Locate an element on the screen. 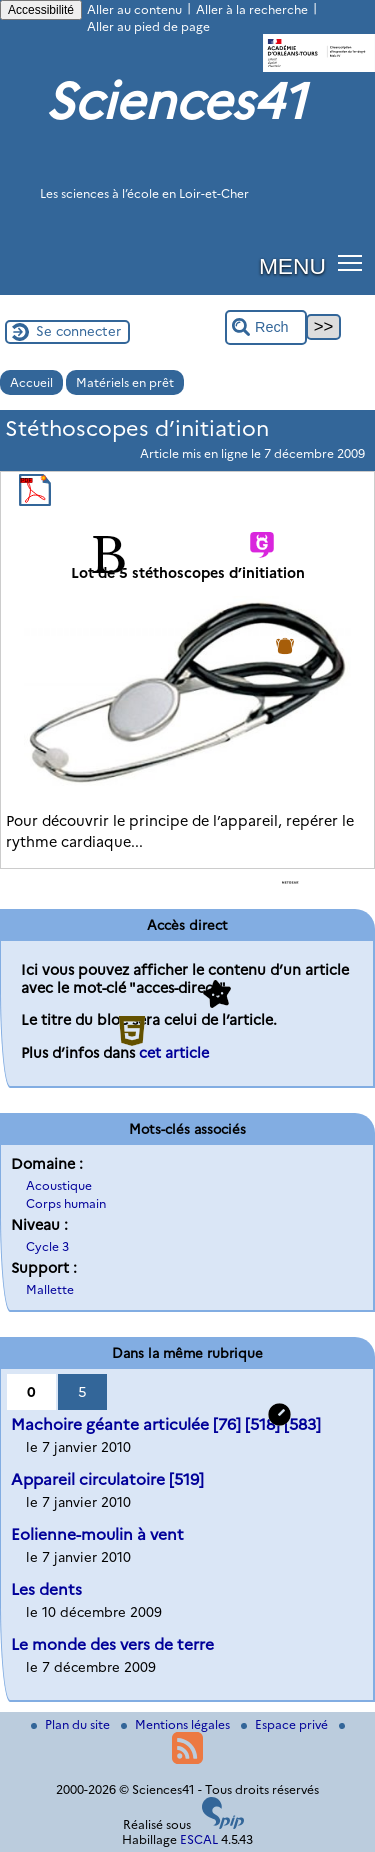 The image size is (375, 1852). indicates content built with HTML5 technology is located at coordinates (132, 1031).